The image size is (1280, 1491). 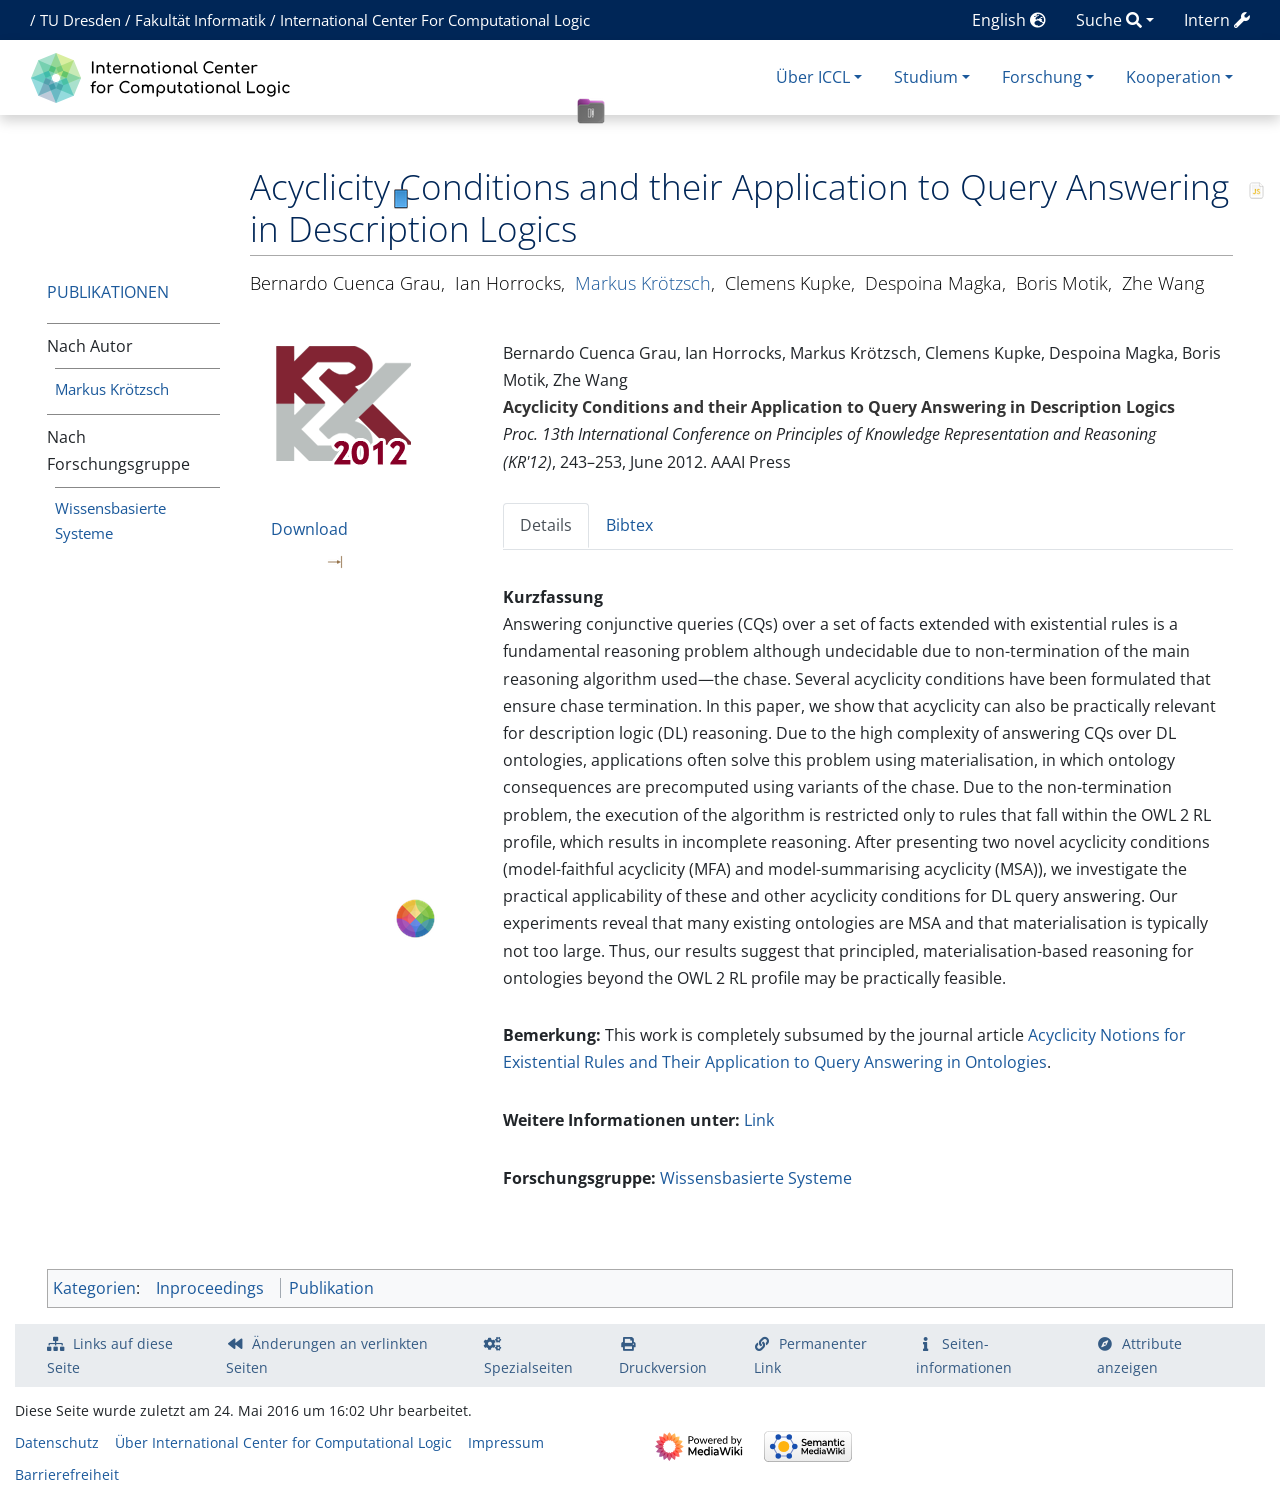 What do you see at coordinates (335, 562) in the screenshot?
I see `go to the last item or page` at bounding box center [335, 562].